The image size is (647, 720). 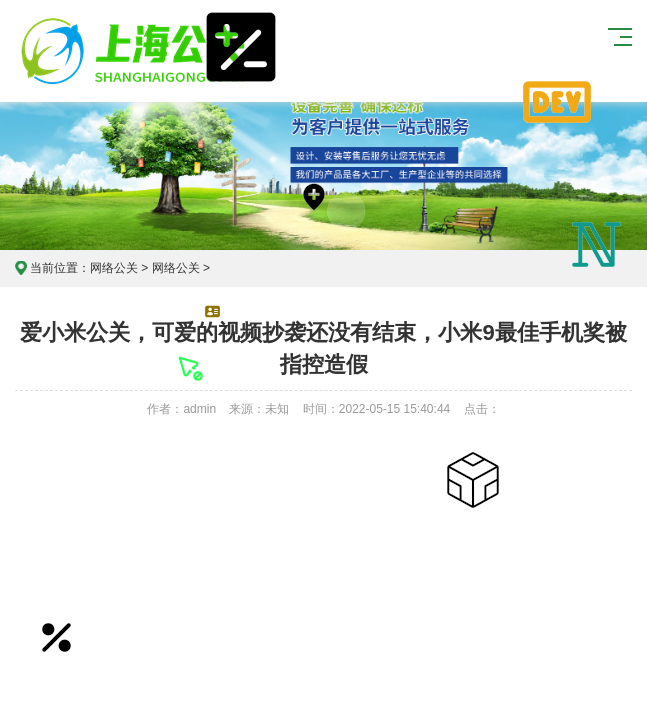 What do you see at coordinates (473, 480) in the screenshot?
I see `open CodeSandbox development environment` at bounding box center [473, 480].